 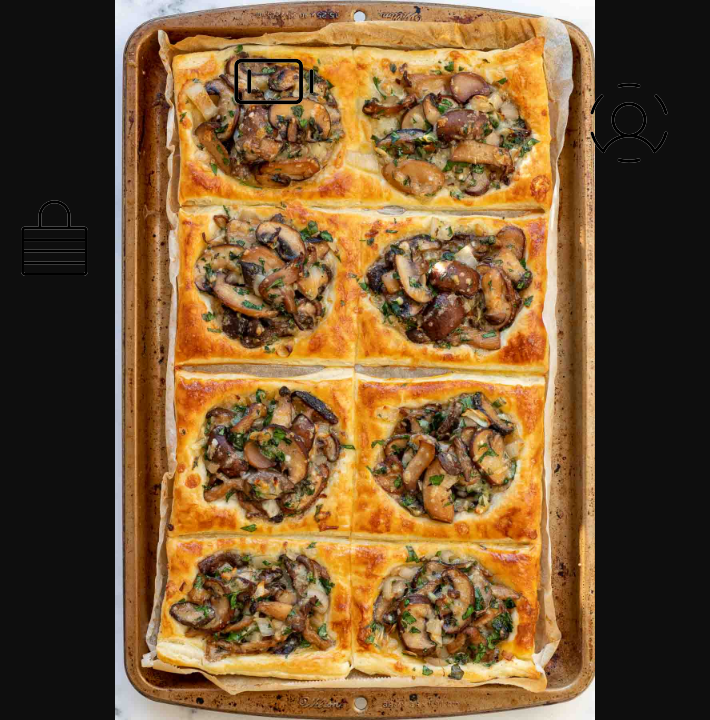 I want to click on user profile pending or incomplete, so click(x=629, y=123).